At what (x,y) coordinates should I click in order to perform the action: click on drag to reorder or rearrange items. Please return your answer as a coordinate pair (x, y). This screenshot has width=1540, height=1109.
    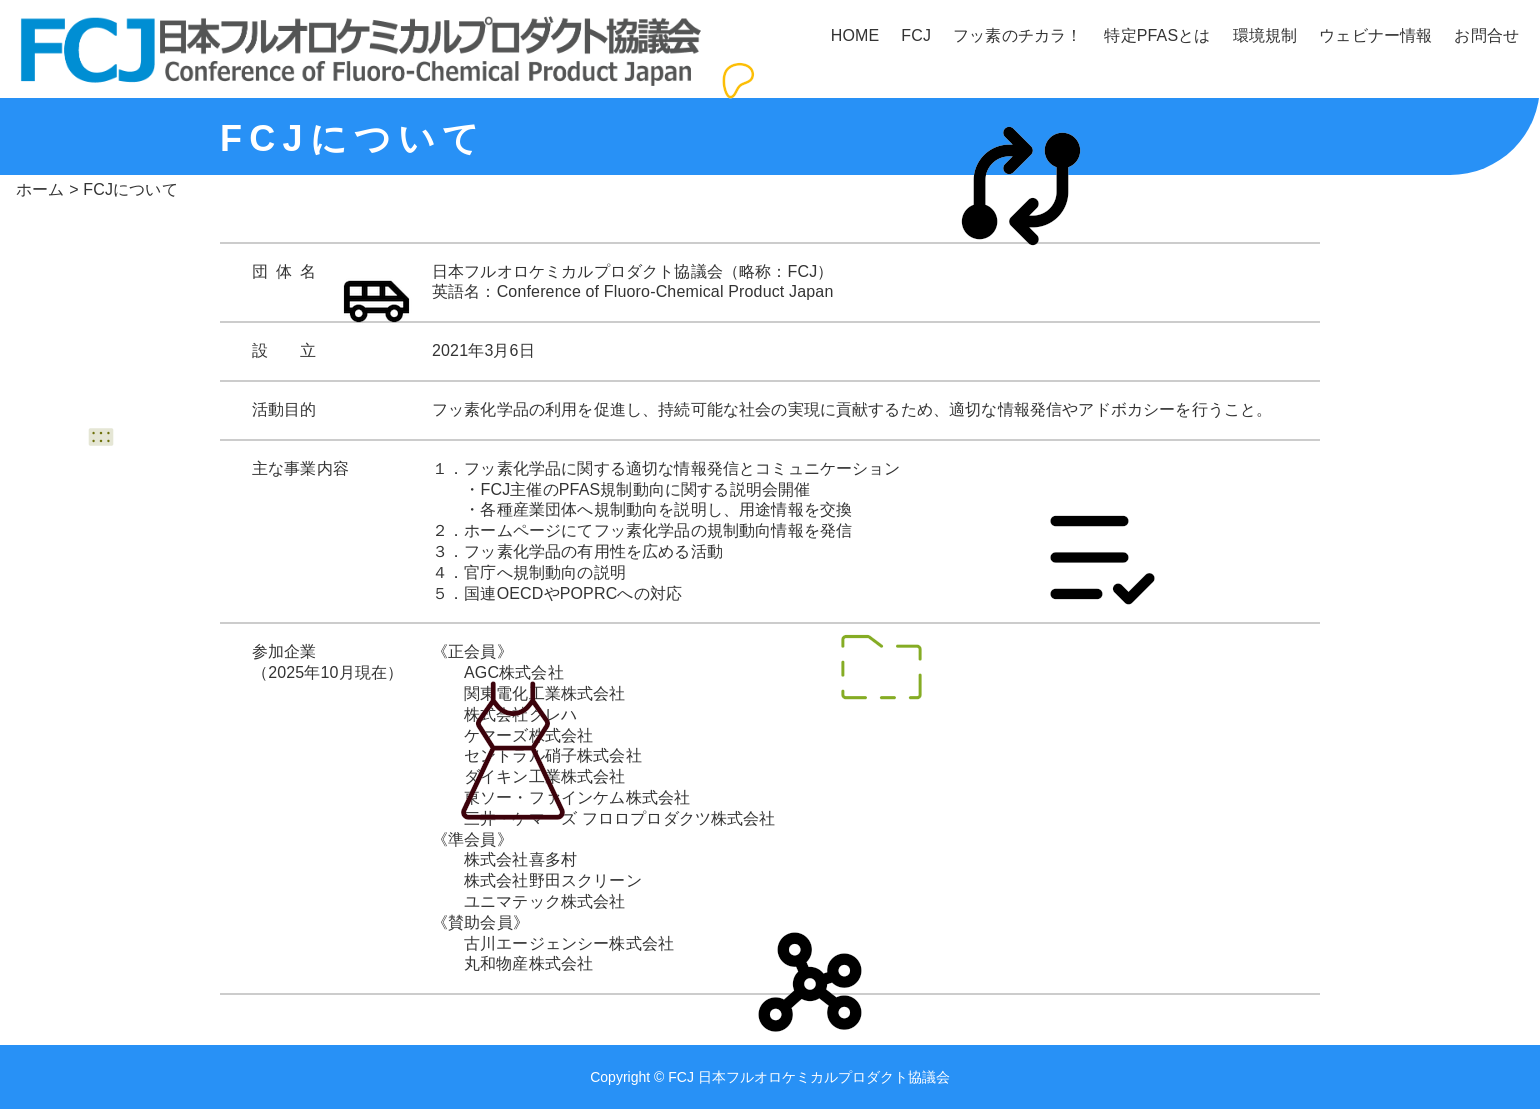
    Looking at the image, I should click on (101, 437).